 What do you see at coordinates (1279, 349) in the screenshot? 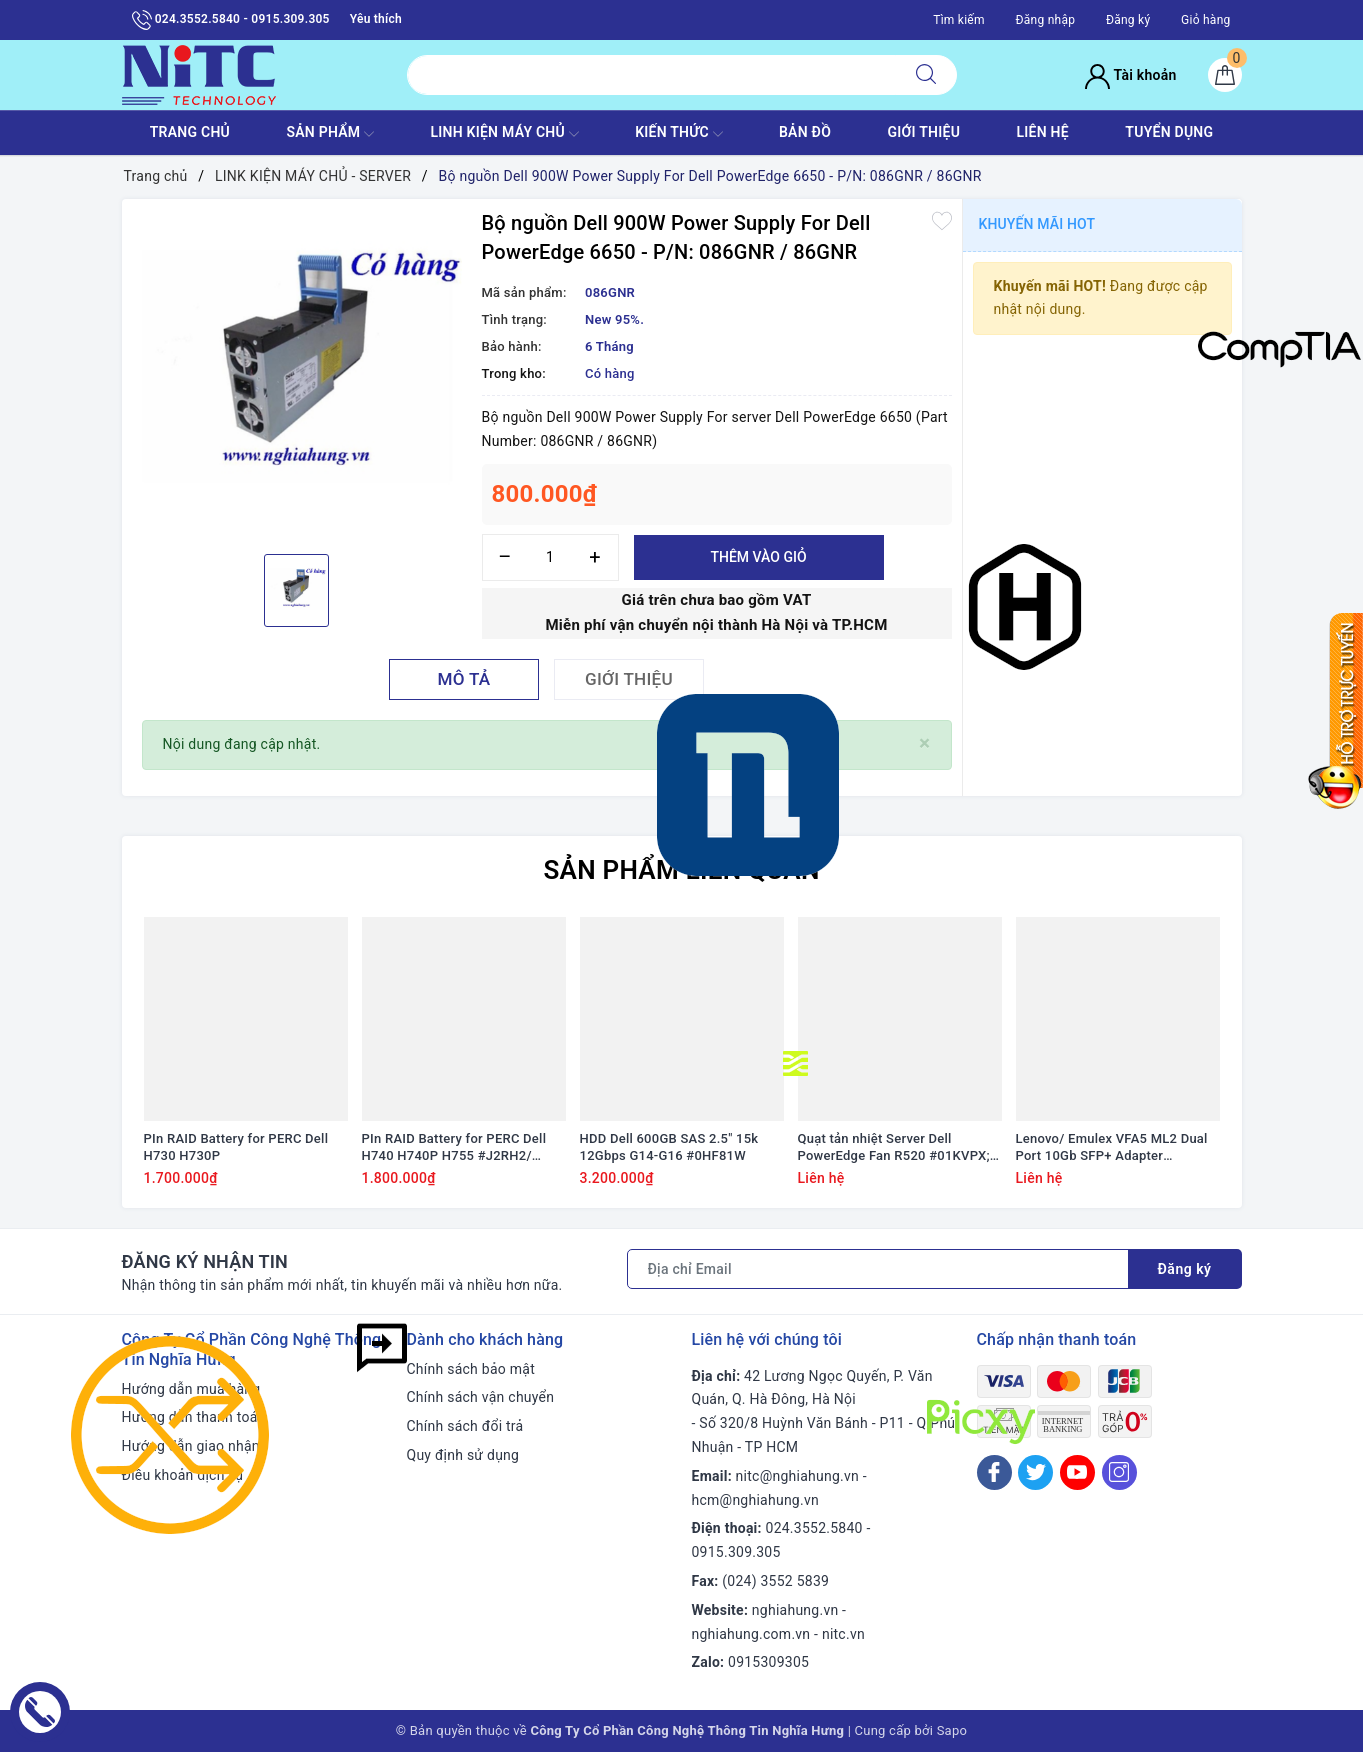
I see `CompTIA official logo` at bounding box center [1279, 349].